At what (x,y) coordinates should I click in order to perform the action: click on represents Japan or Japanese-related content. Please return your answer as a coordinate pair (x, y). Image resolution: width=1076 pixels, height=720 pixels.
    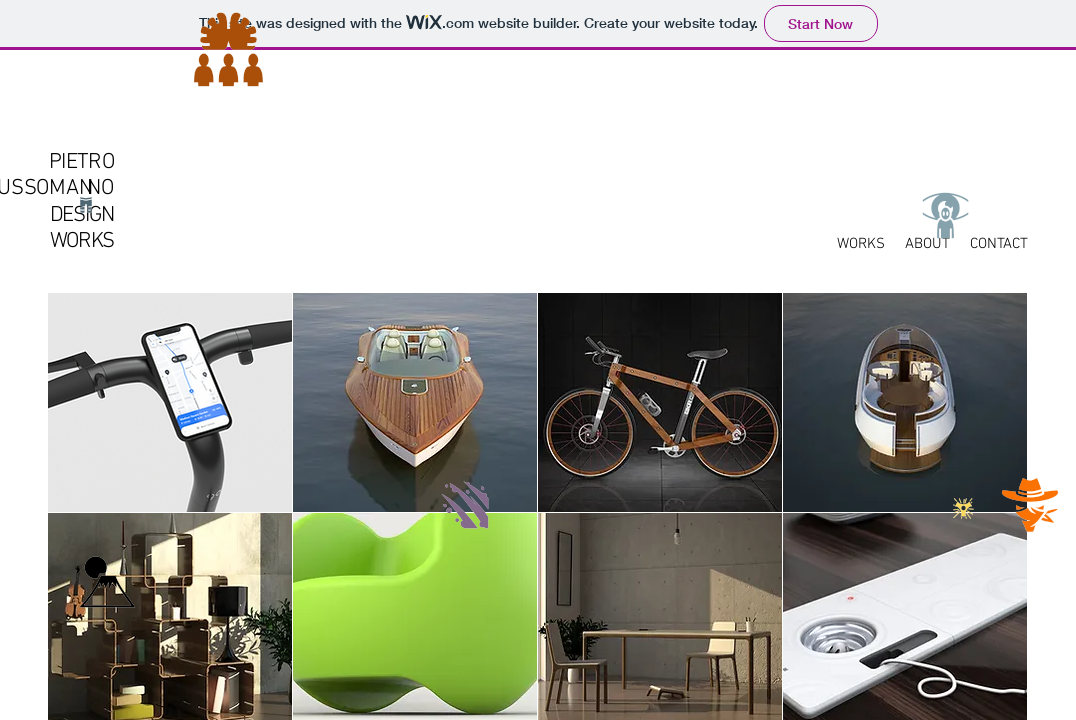
    Looking at the image, I should click on (107, 580).